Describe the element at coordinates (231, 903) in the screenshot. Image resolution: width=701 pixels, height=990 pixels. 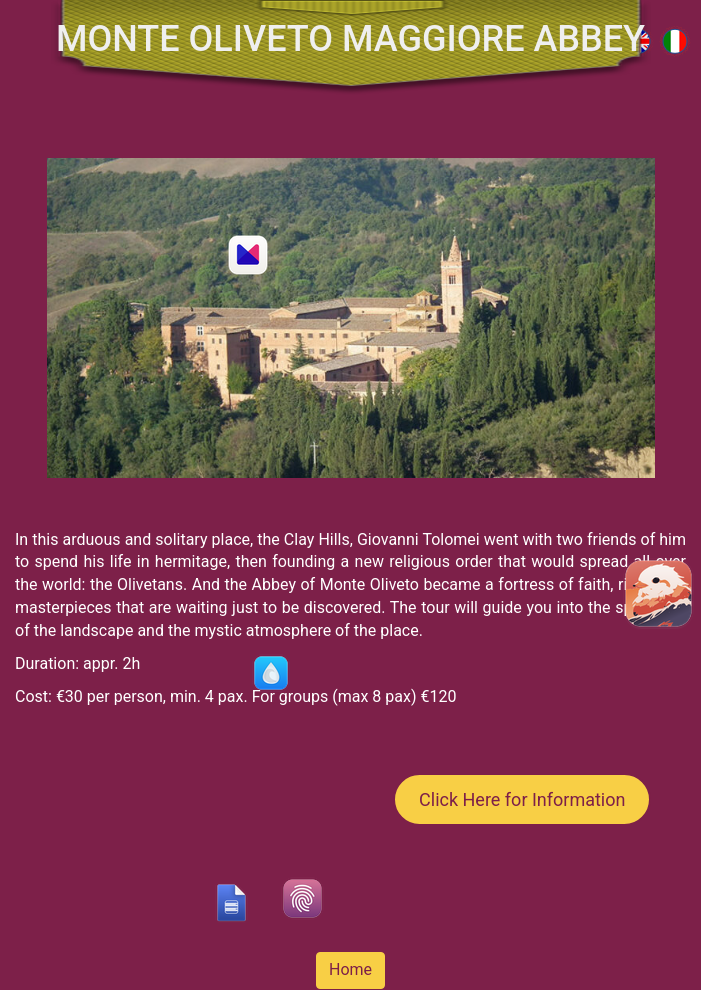
I see `SMB network workgroup file type` at that location.